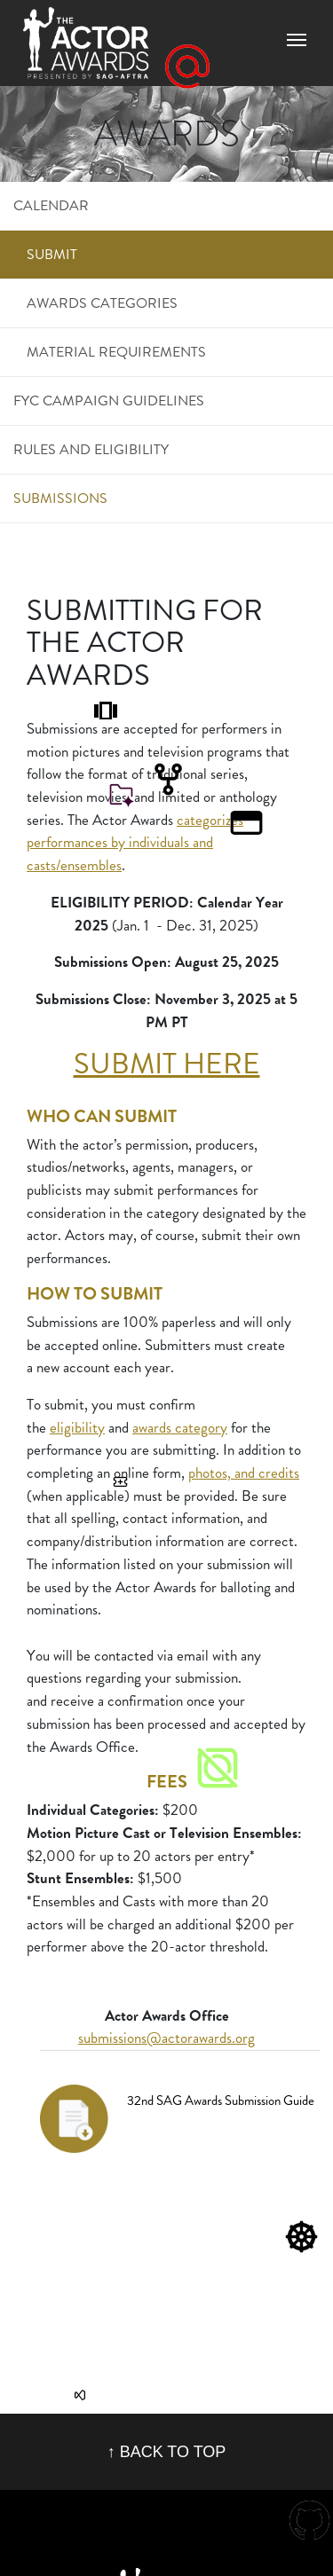  What do you see at coordinates (120, 1481) in the screenshot?
I see `add a new ticket or pass` at bounding box center [120, 1481].